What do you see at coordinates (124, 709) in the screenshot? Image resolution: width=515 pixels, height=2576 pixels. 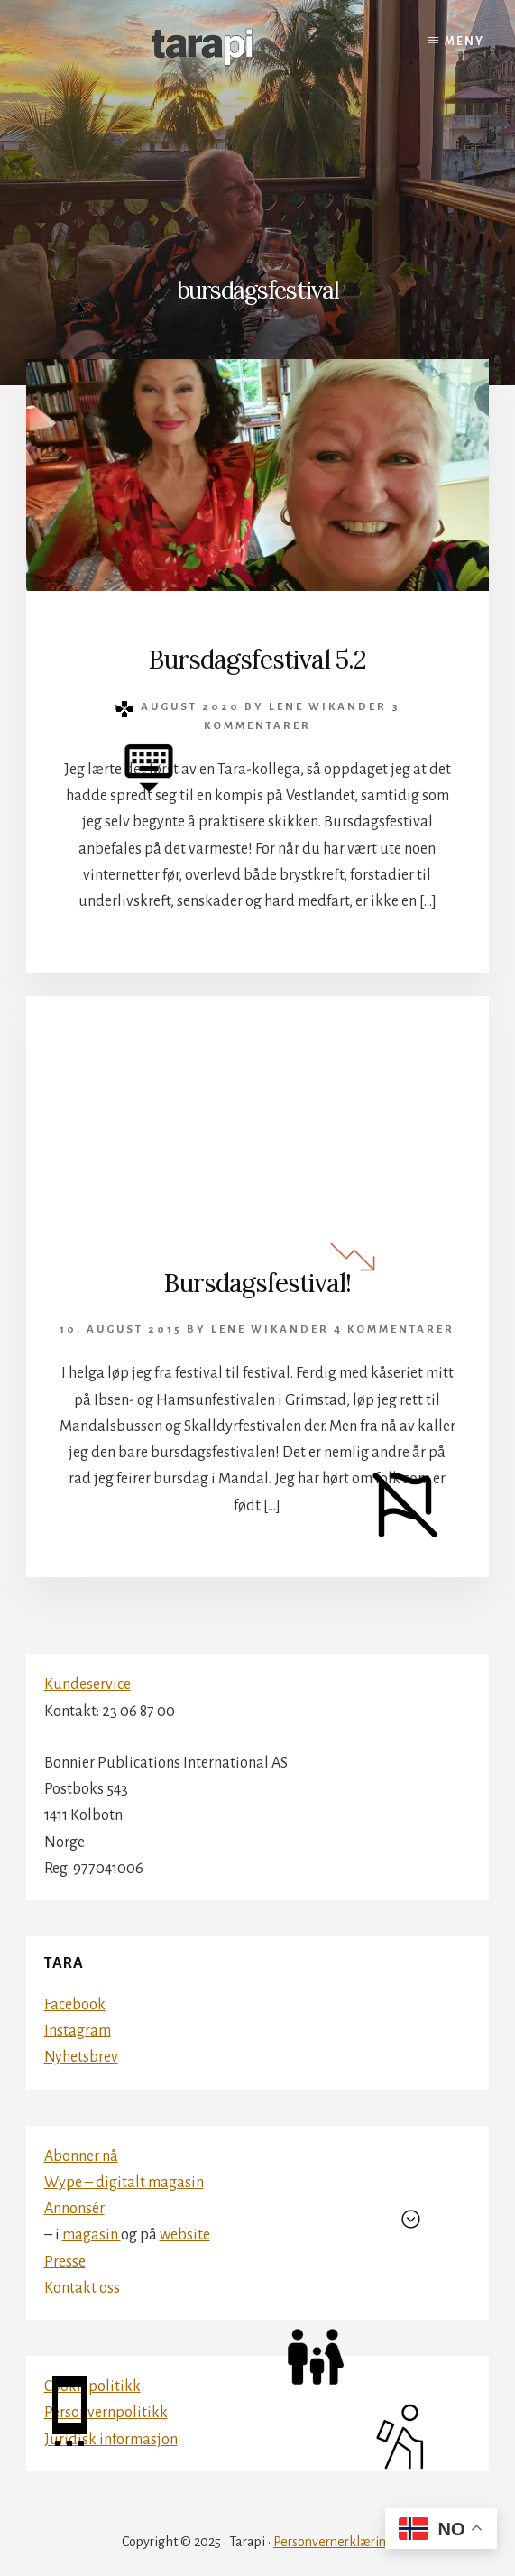 I see `access games or gaming section` at bounding box center [124, 709].